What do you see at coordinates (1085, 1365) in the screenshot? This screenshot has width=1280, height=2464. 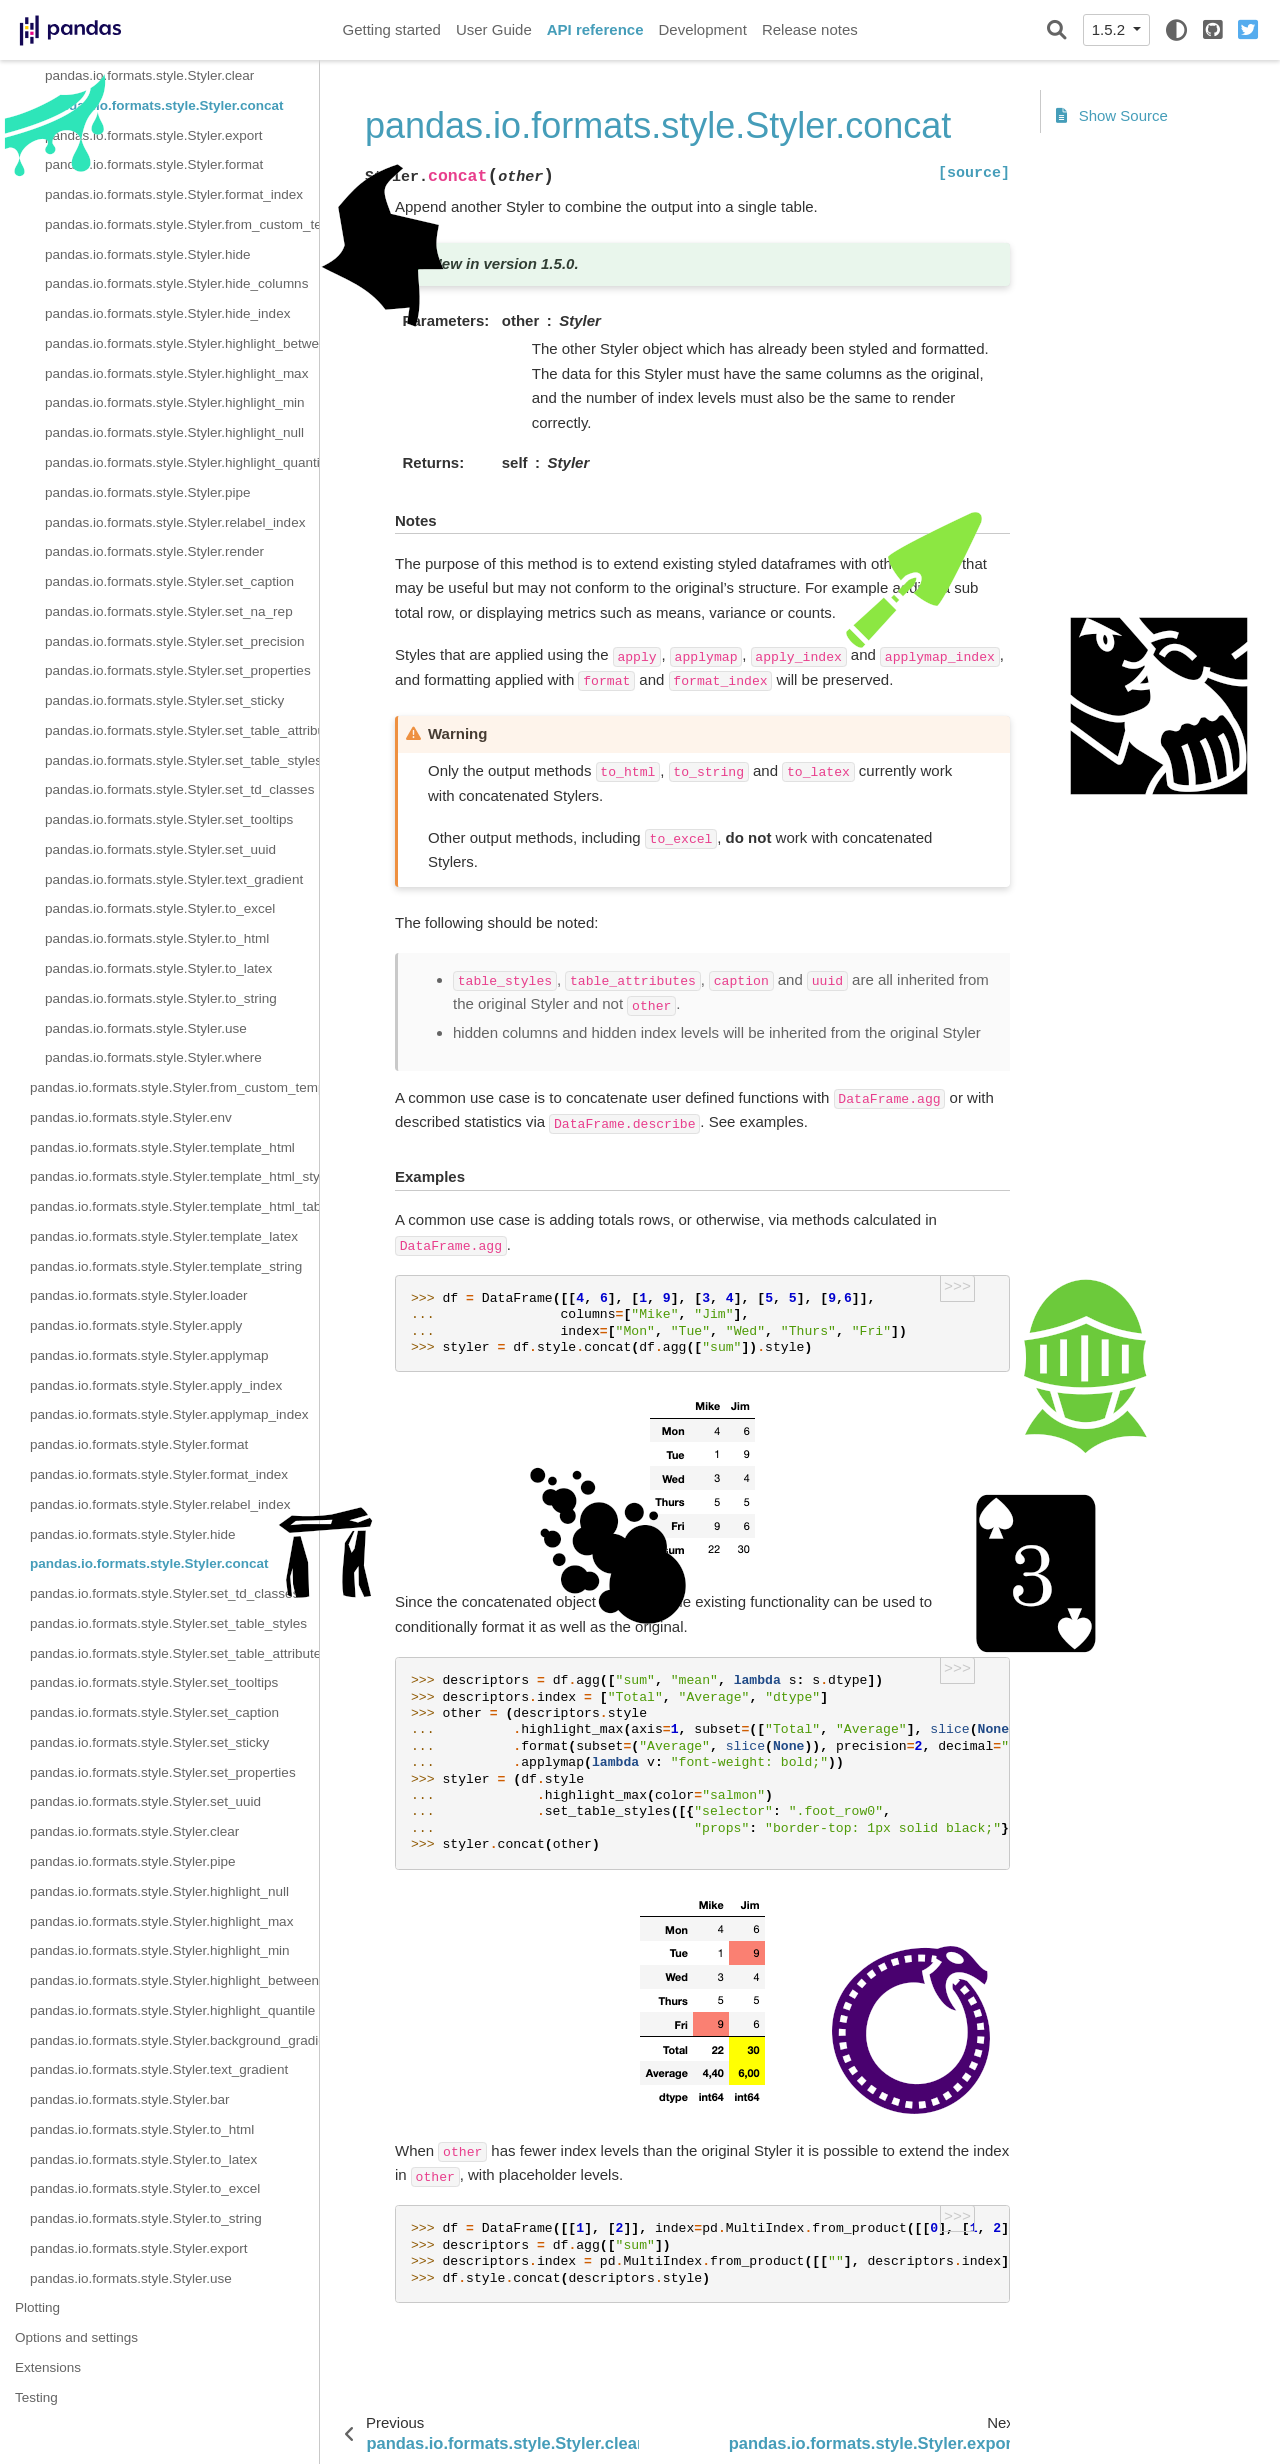 I see `select knight or warrior character class` at bounding box center [1085, 1365].